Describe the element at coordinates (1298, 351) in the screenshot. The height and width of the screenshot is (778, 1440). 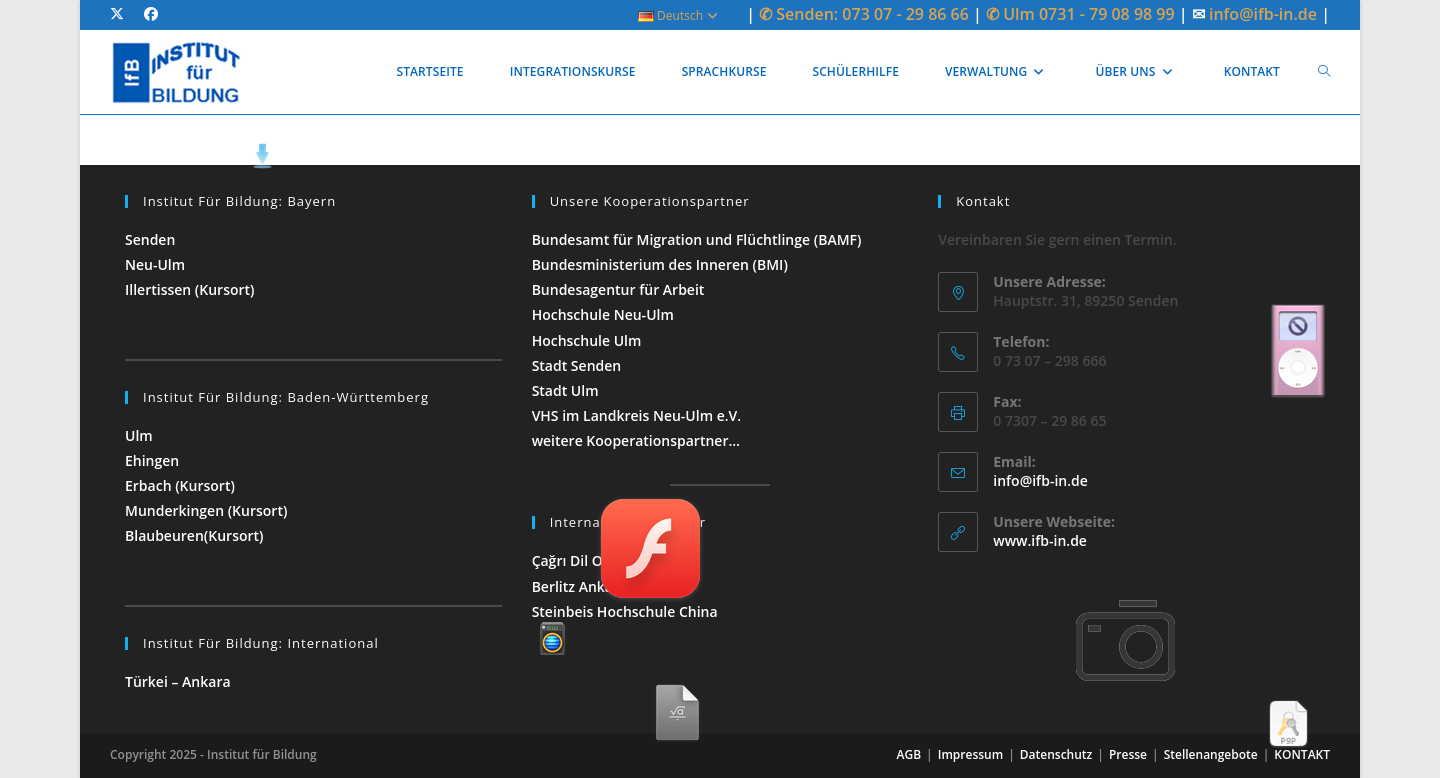
I see `pink iPod mini device icon` at that location.